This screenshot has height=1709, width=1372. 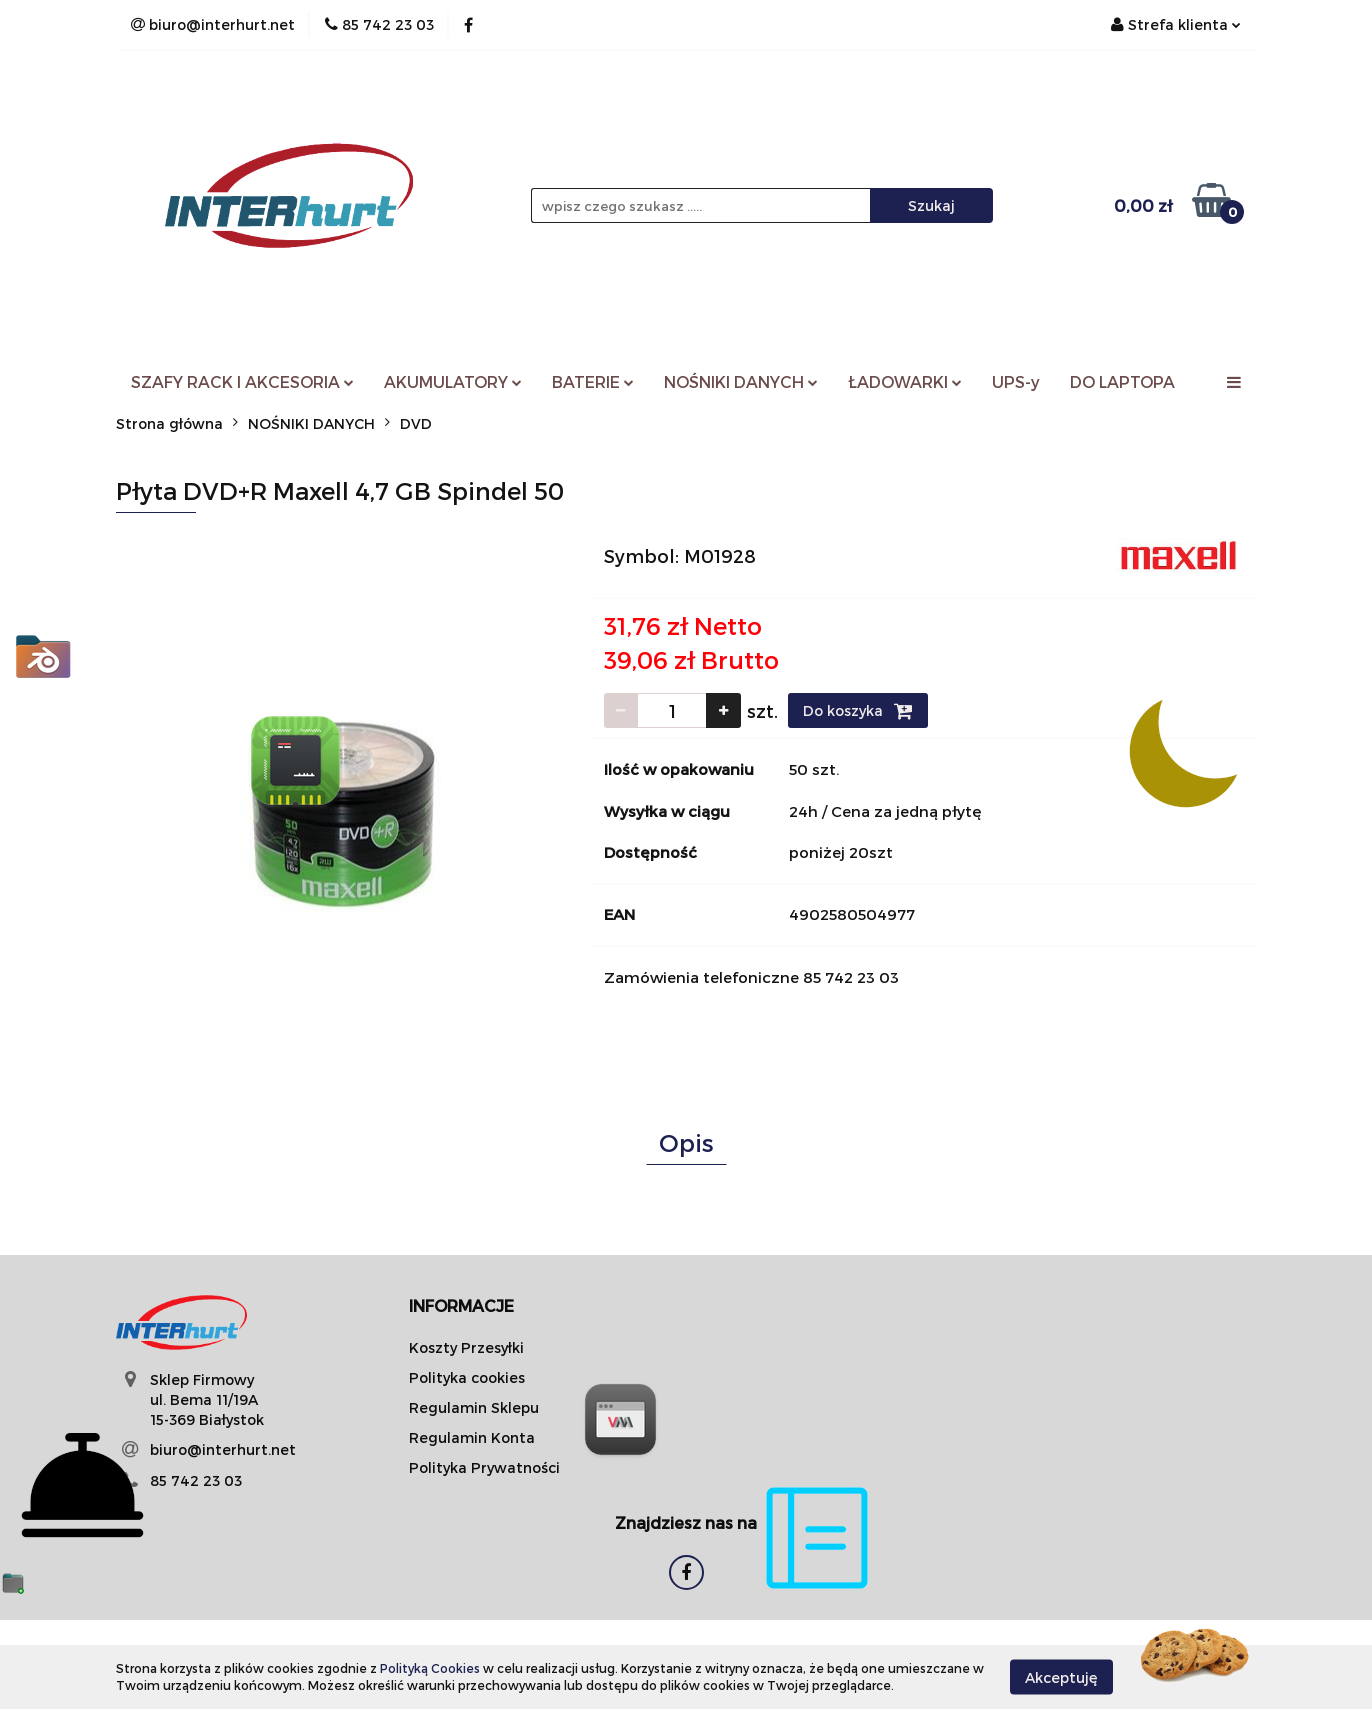 I want to click on request service or assistance, so click(x=82, y=1489).